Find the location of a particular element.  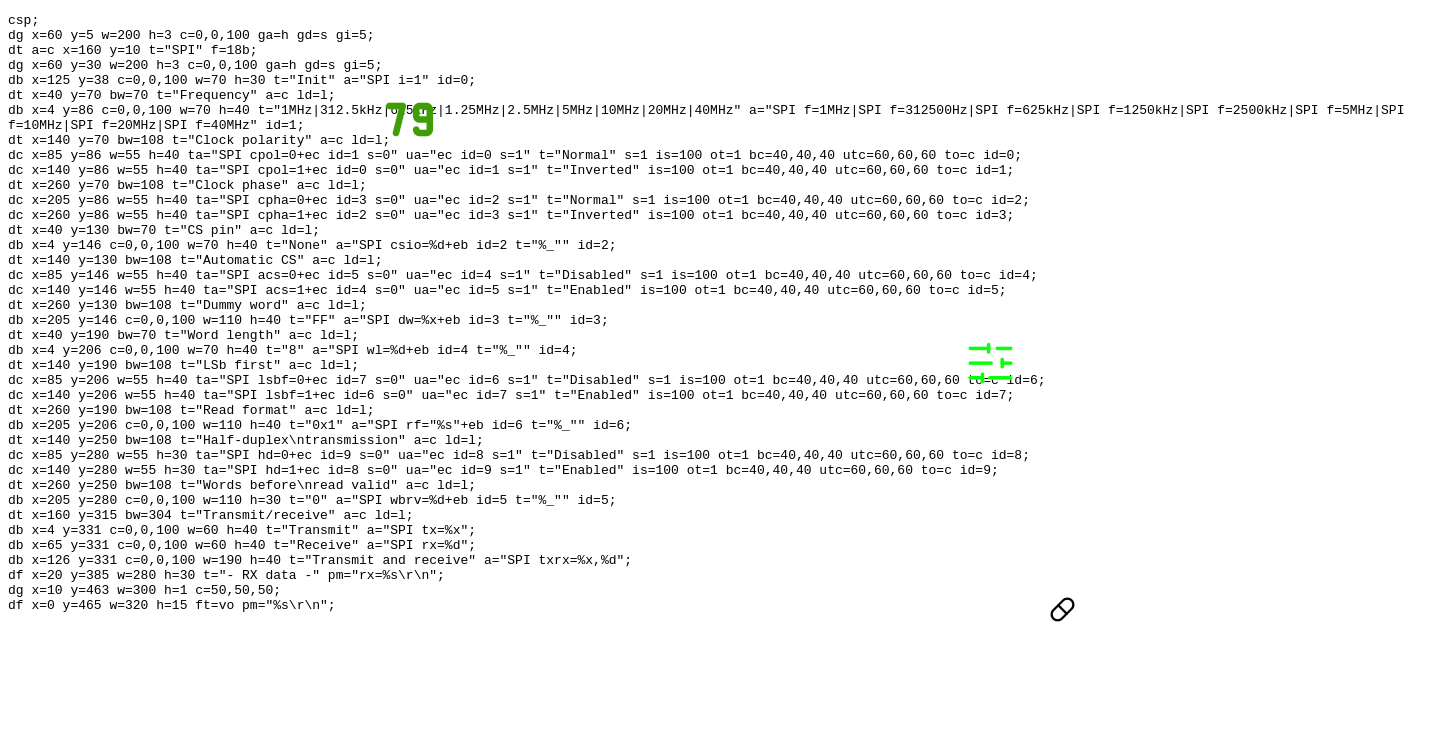

access medication reminders or health settings is located at coordinates (1062, 609).